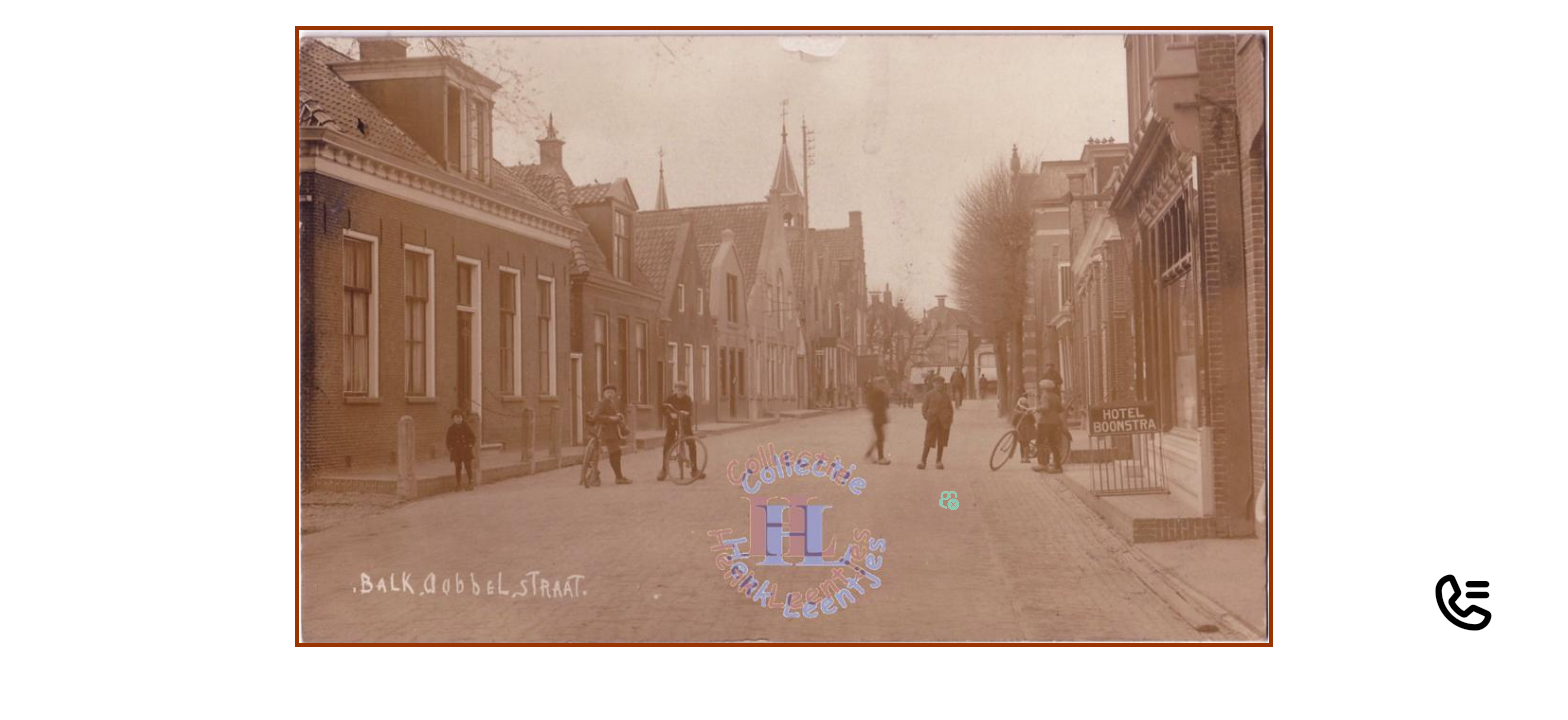  Describe the element at coordinates (949, 500) in the screenshot. I see `github copilot connection error` at that location.